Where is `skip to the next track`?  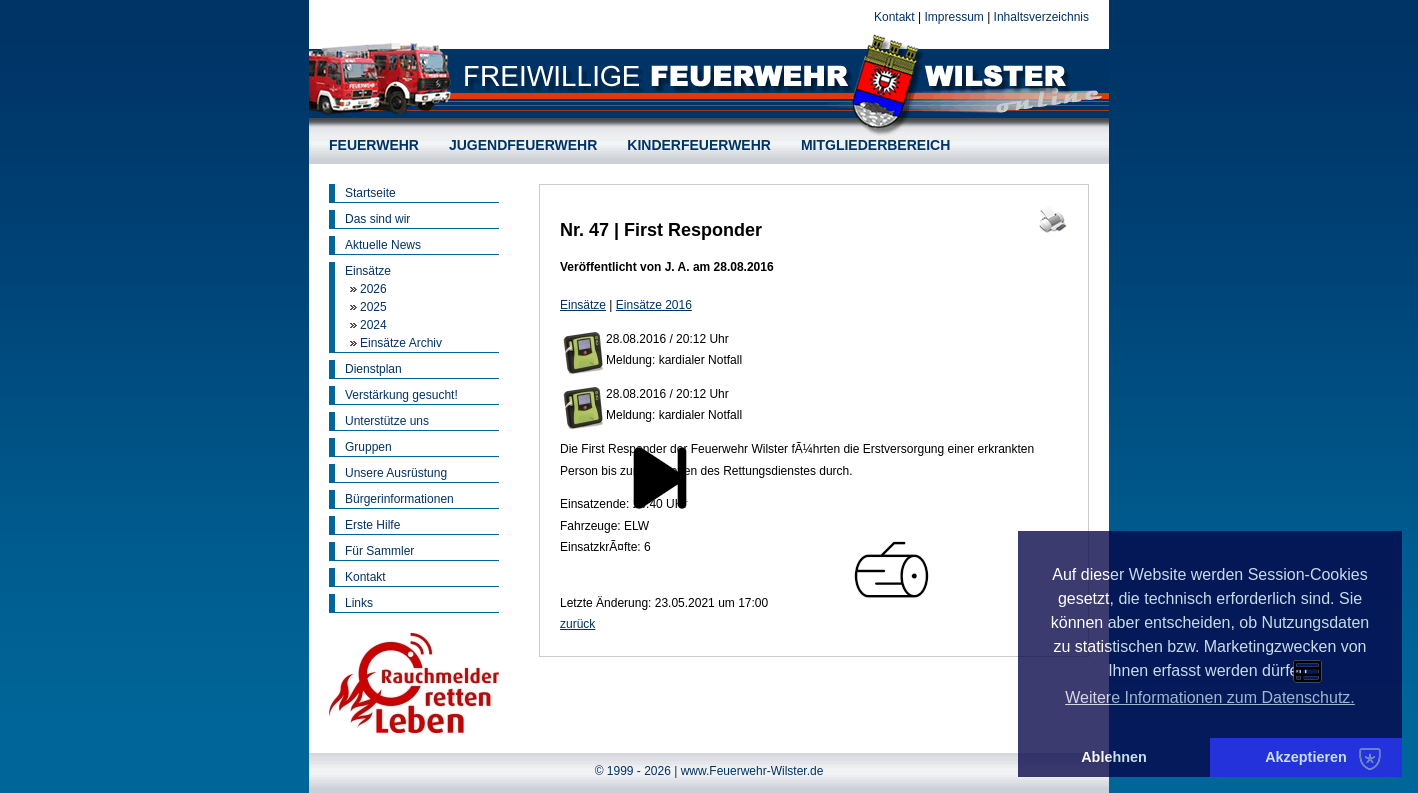 skip to the next track is located at coordinates (660, 478).